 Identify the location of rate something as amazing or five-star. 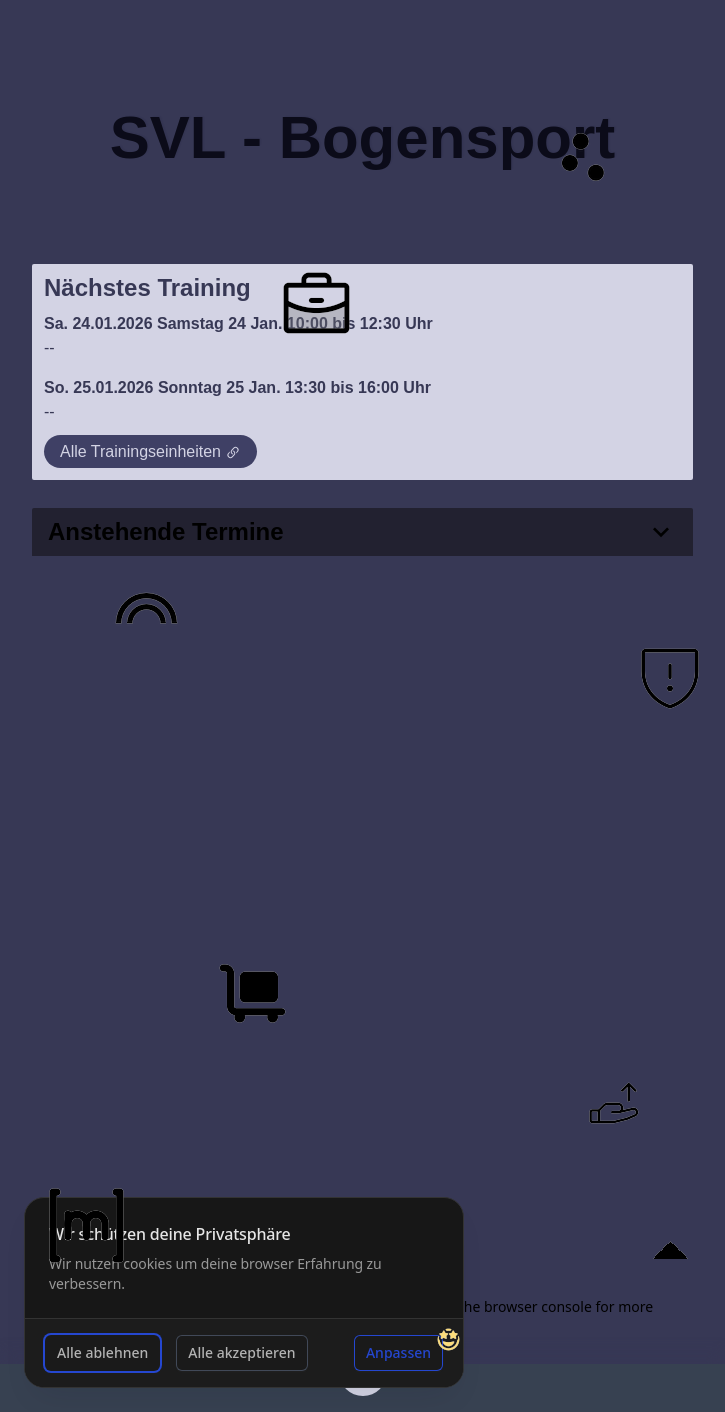
(448, 1339).